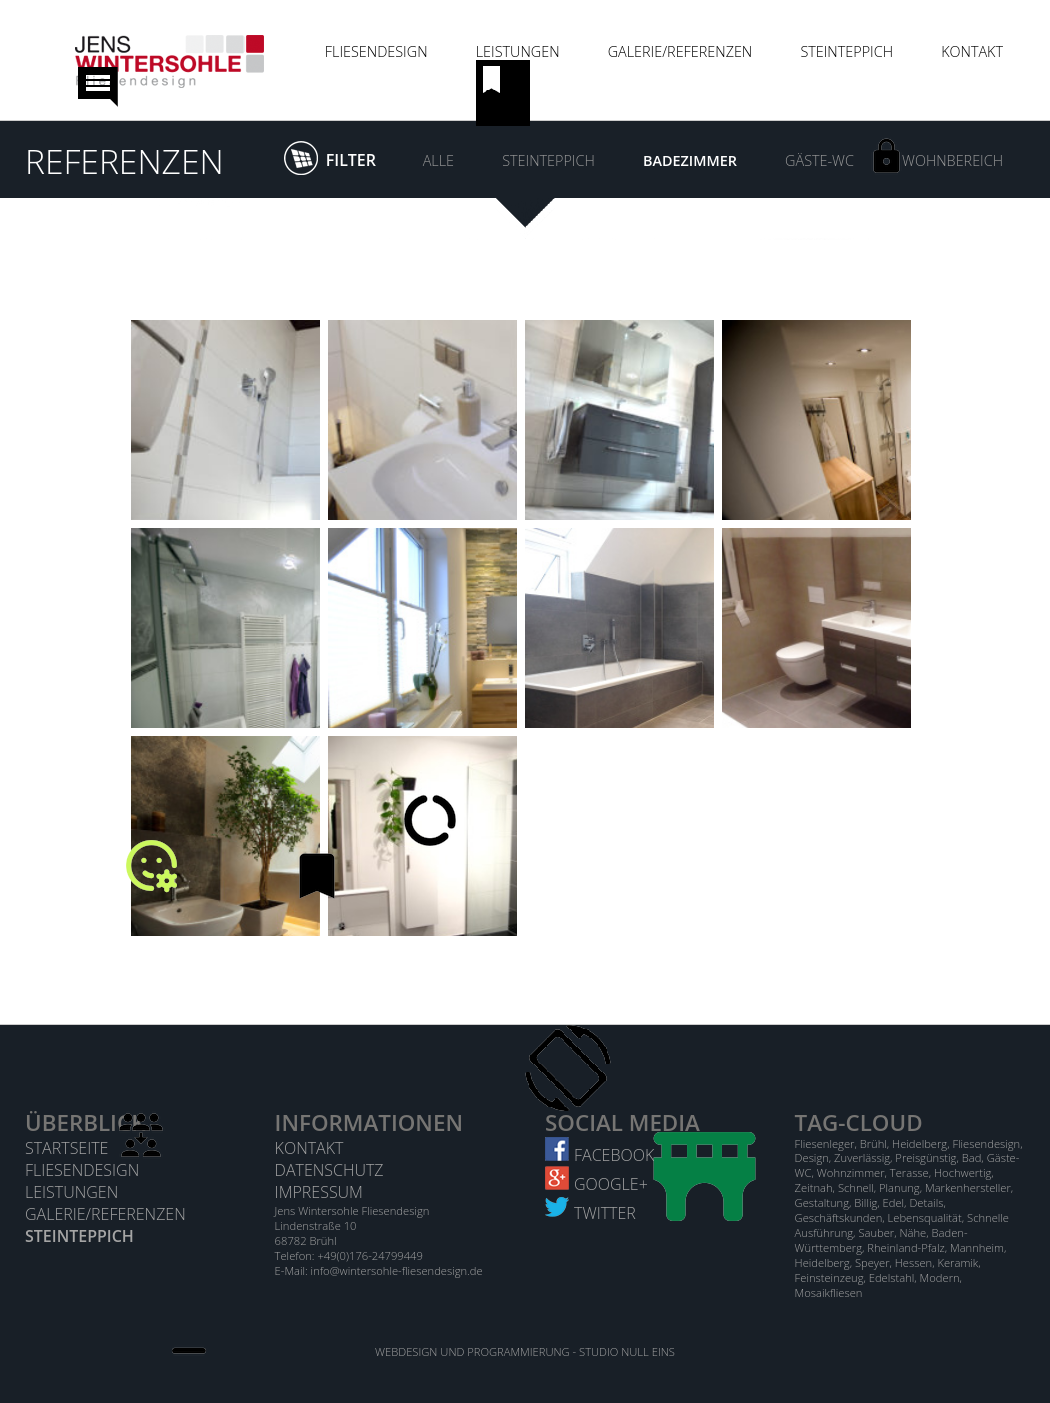 The height and width of the screenshot is (1403, 1050). I want to click on indicates a secure connection, so click(886, 156).